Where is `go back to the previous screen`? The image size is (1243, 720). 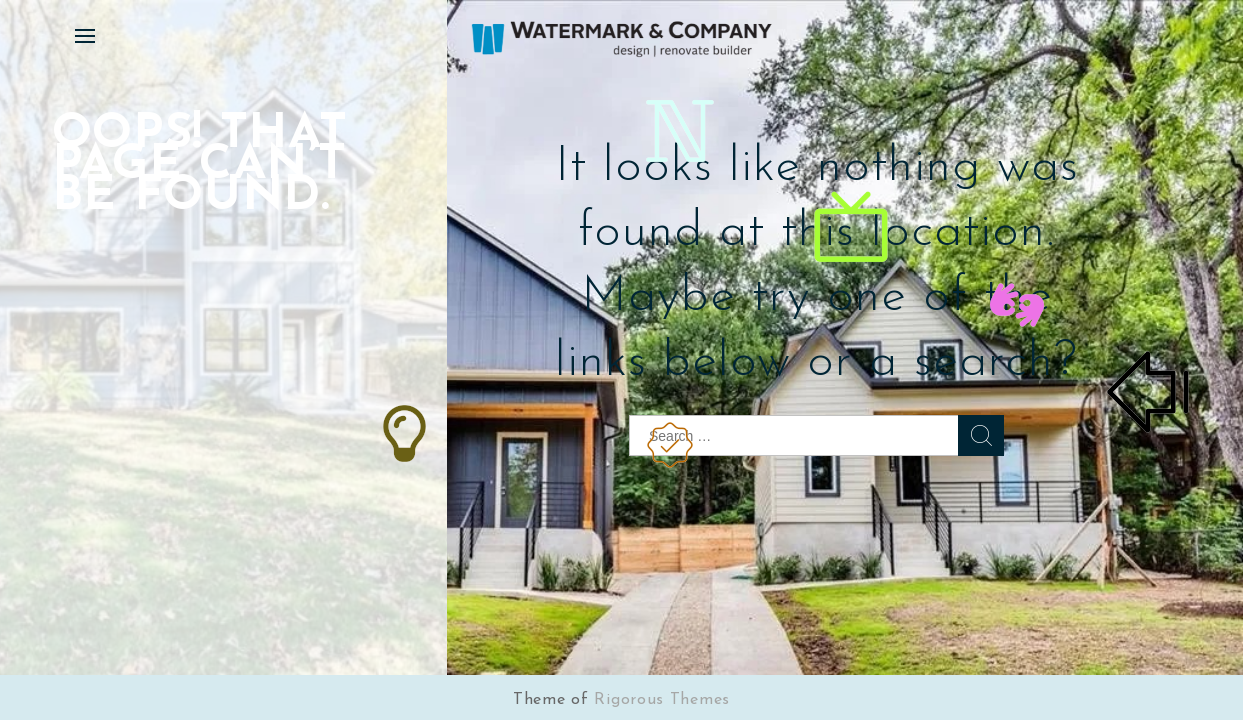 go back to the previous screen is located at coordinates (1151, 392).